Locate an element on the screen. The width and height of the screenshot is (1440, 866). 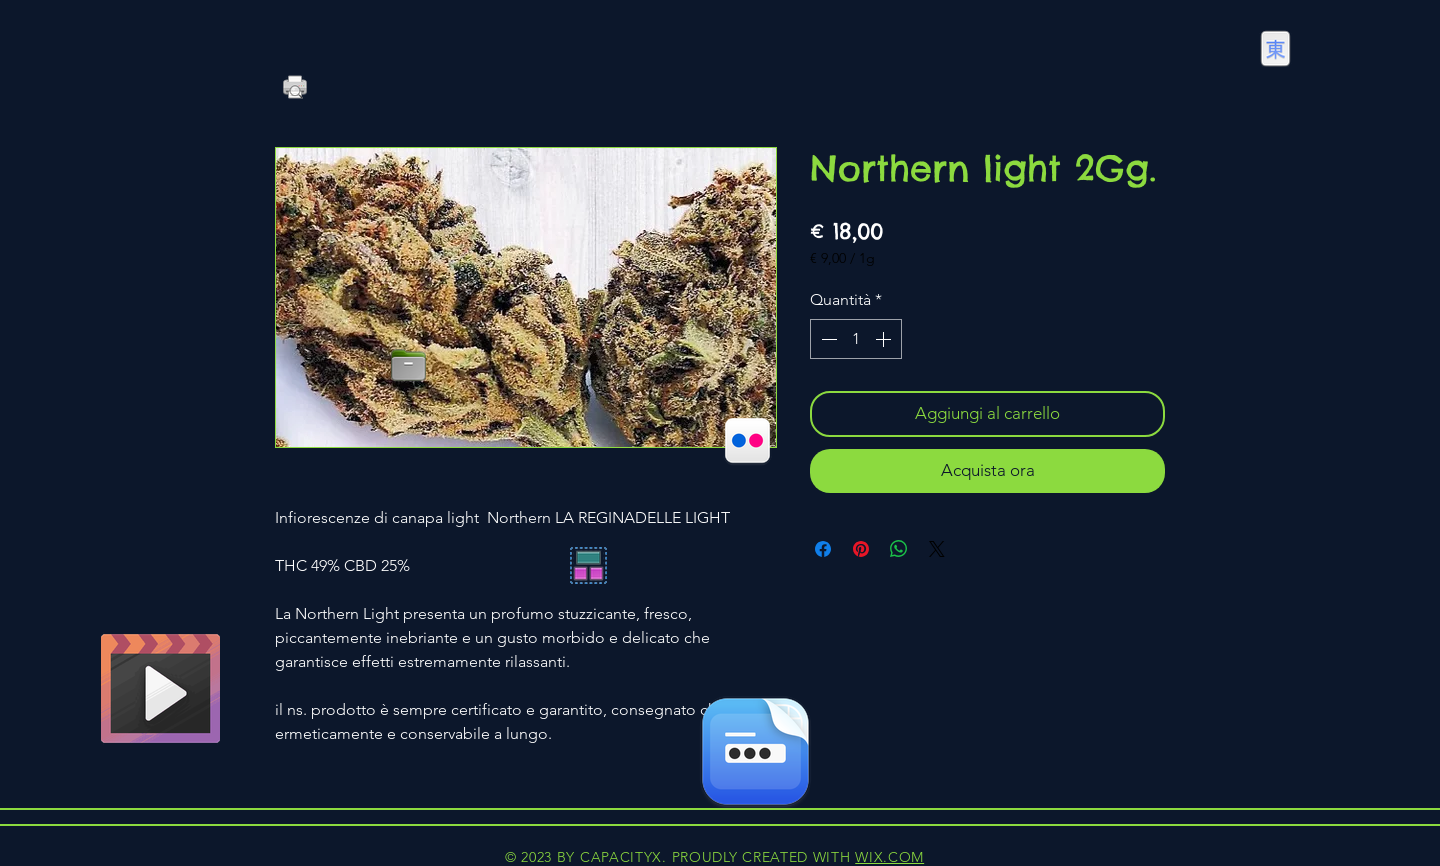
connect your Flickr account is located at coordinates (747, 440).